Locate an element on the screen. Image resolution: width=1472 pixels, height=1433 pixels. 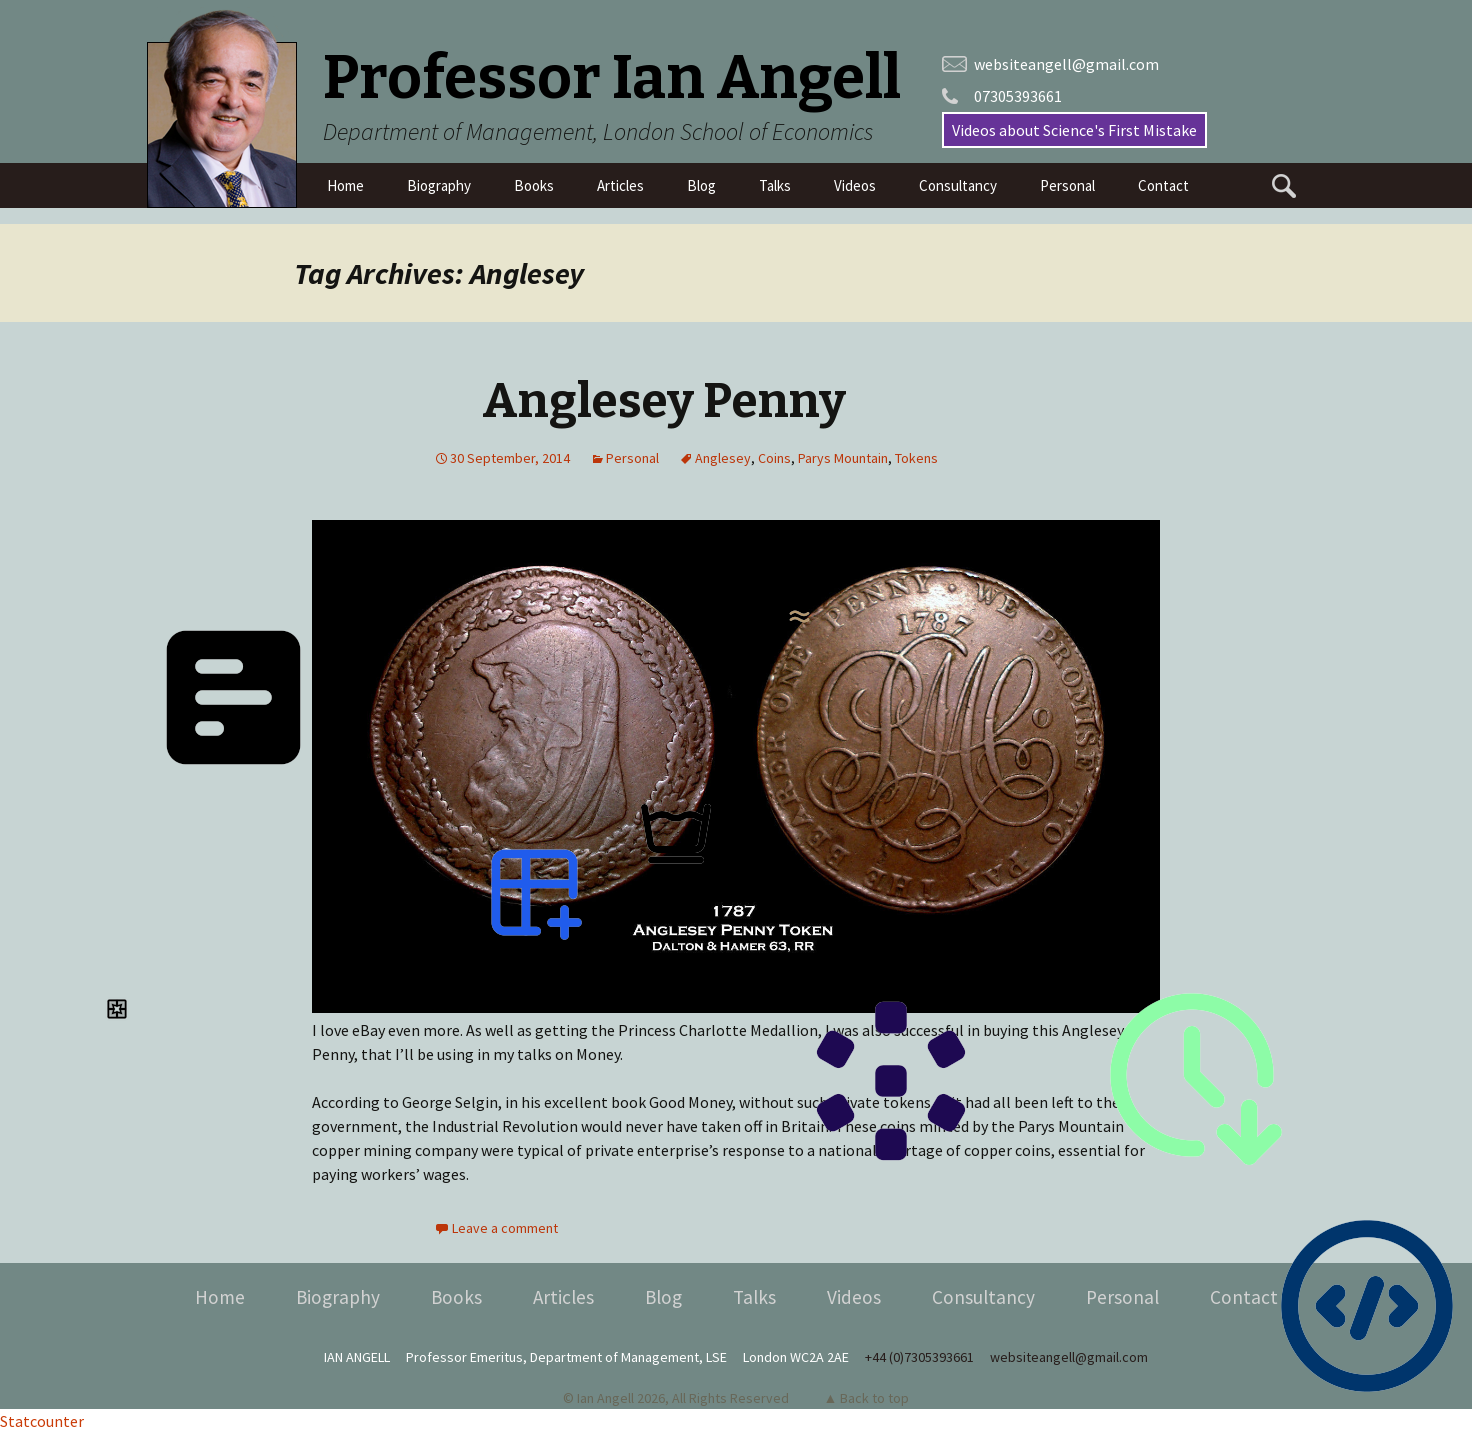
view pages or documents is located at coordinates (117, 1009).